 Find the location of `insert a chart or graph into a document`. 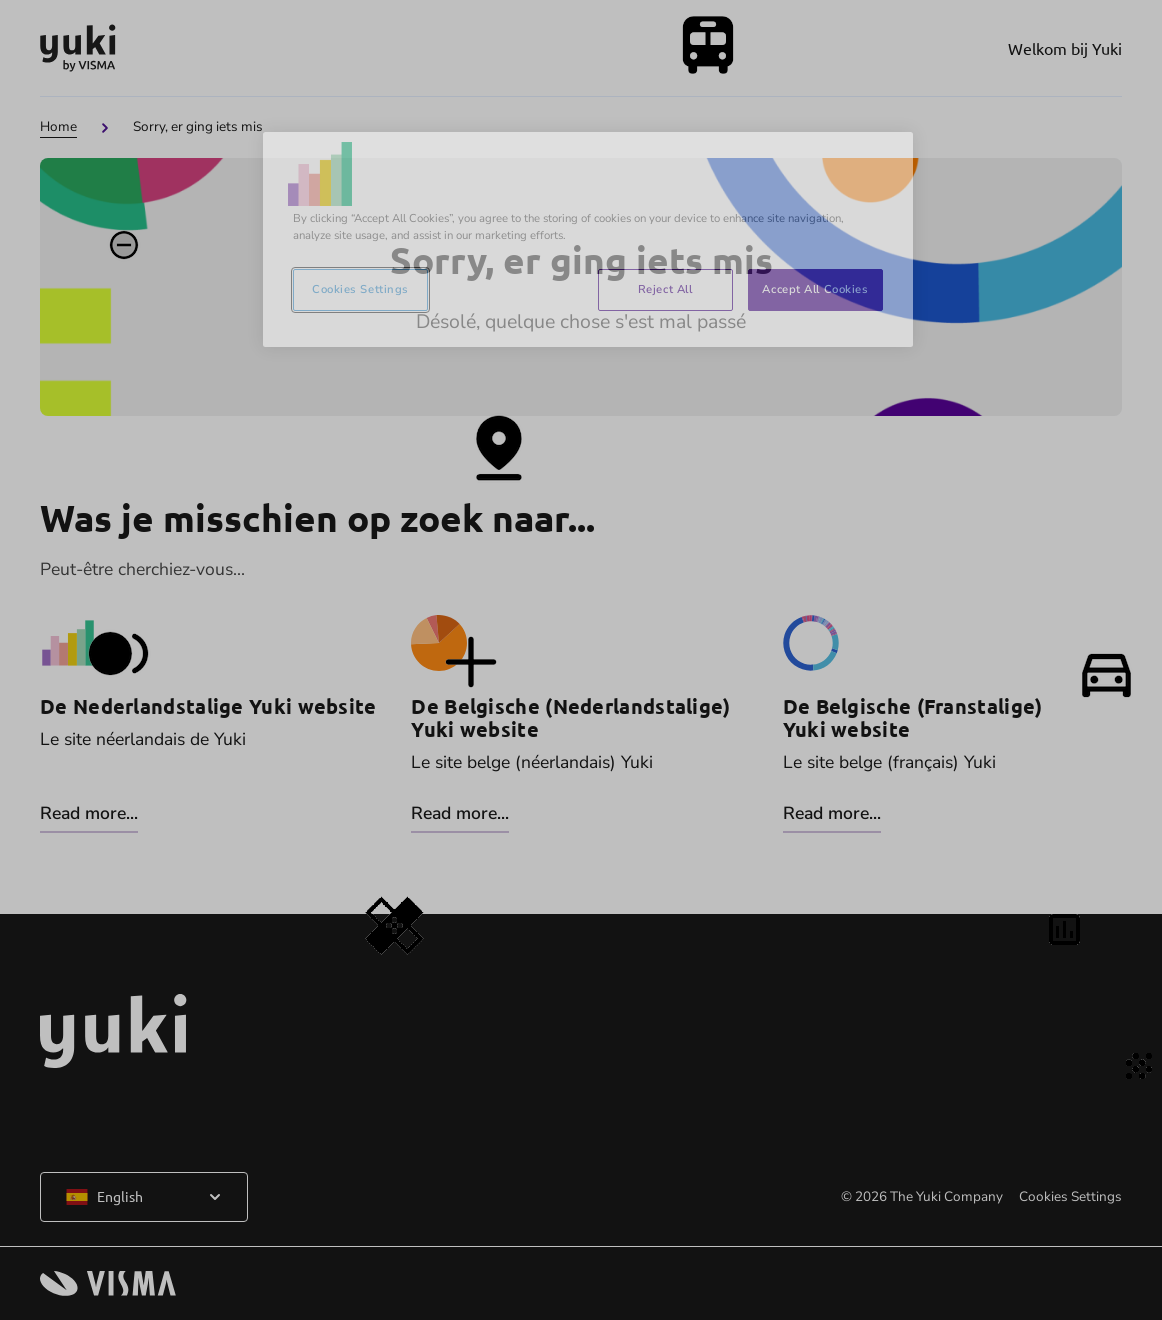

insert a chart or graph into a document is located at coordinates (1064, 929).